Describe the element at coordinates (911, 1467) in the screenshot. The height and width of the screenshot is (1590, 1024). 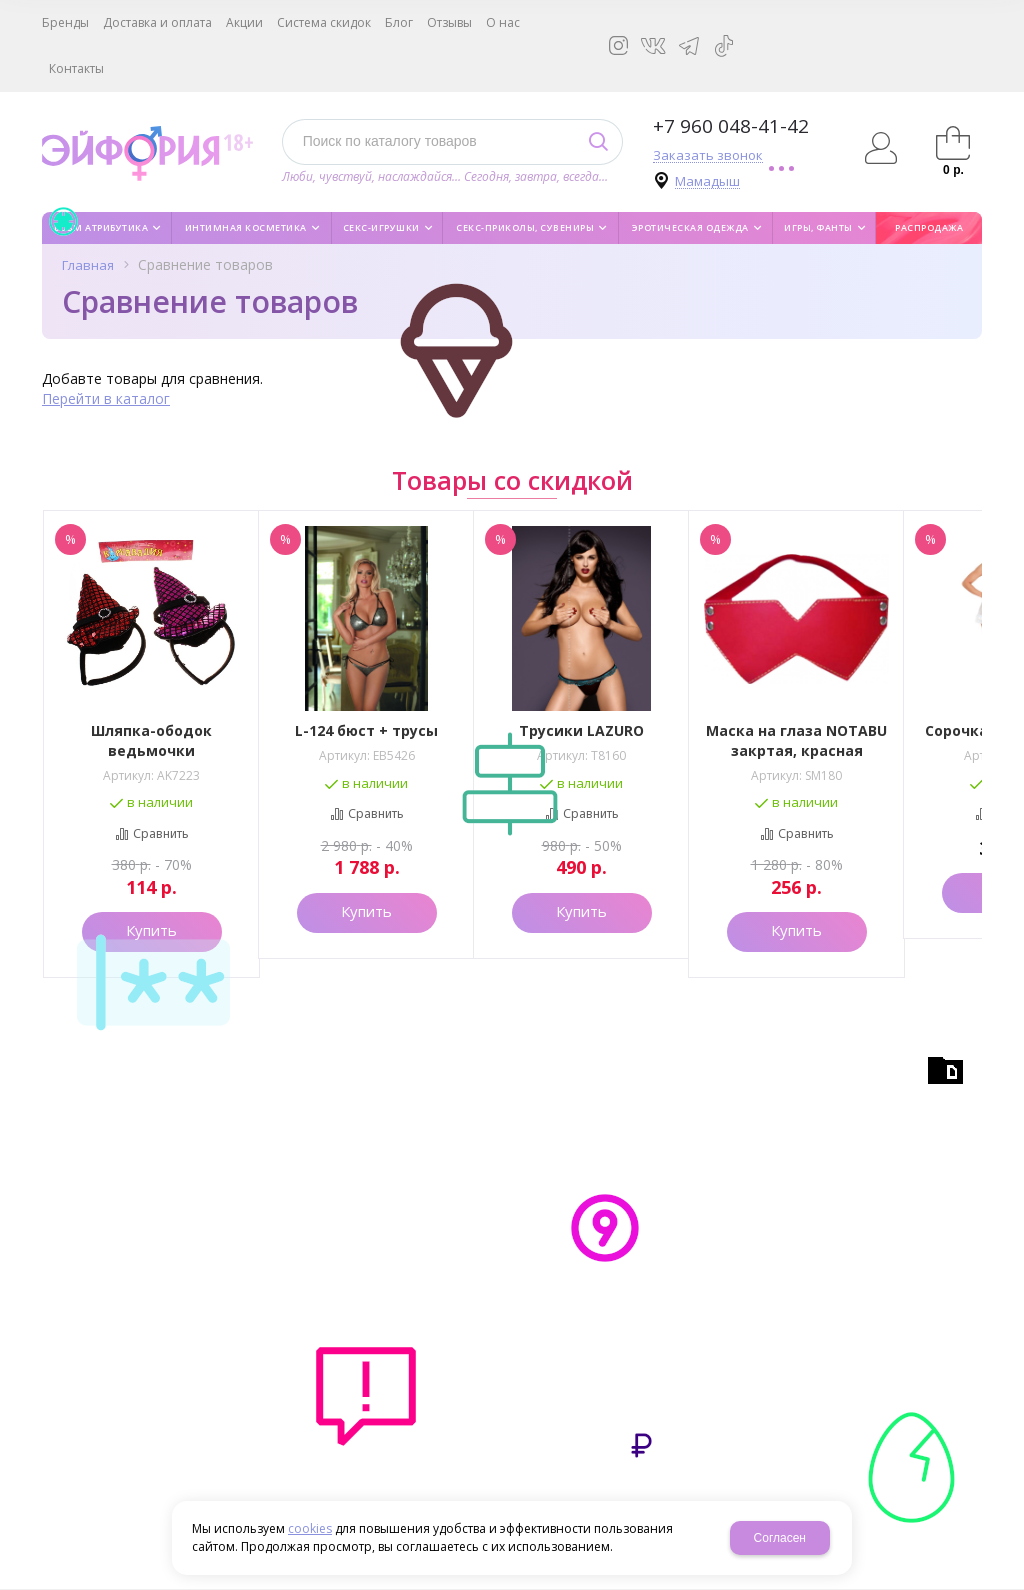
I see `indicates a cracked or broken item` at that location.